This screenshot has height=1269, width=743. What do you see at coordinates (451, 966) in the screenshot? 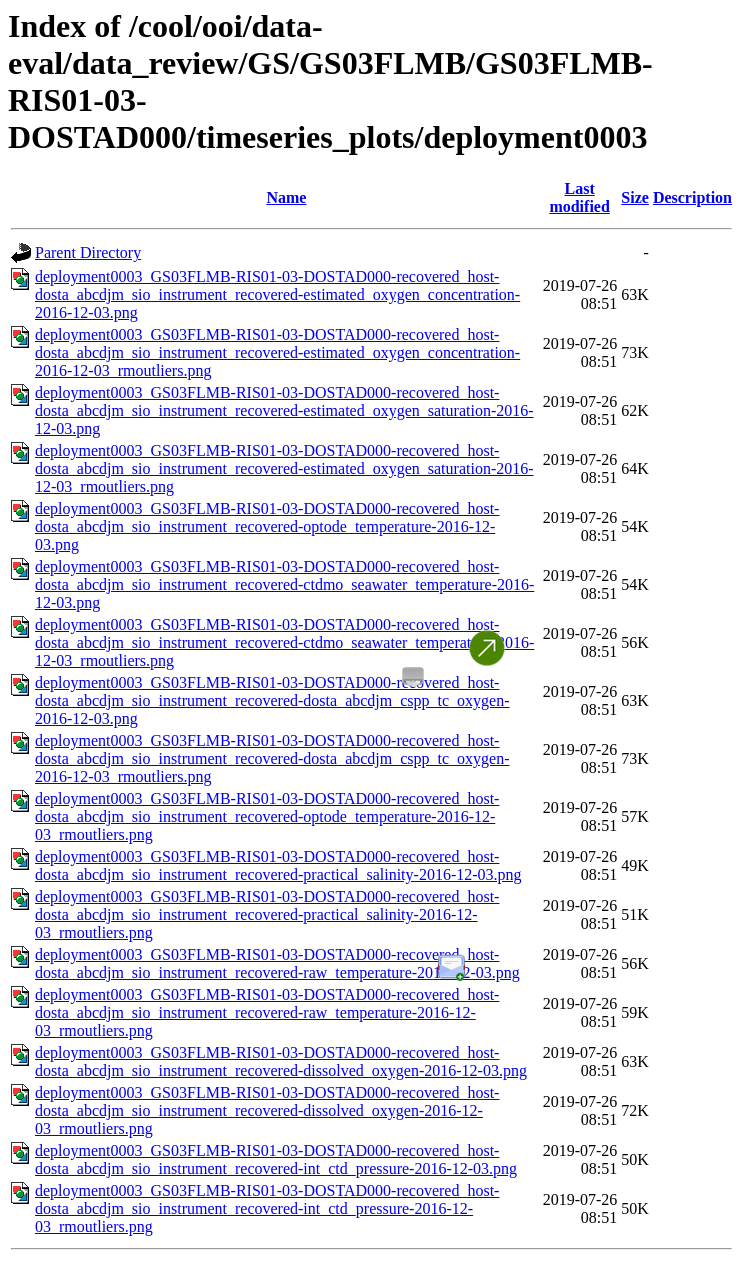
I see `compose a new email message` at bounding box center [451, 966].